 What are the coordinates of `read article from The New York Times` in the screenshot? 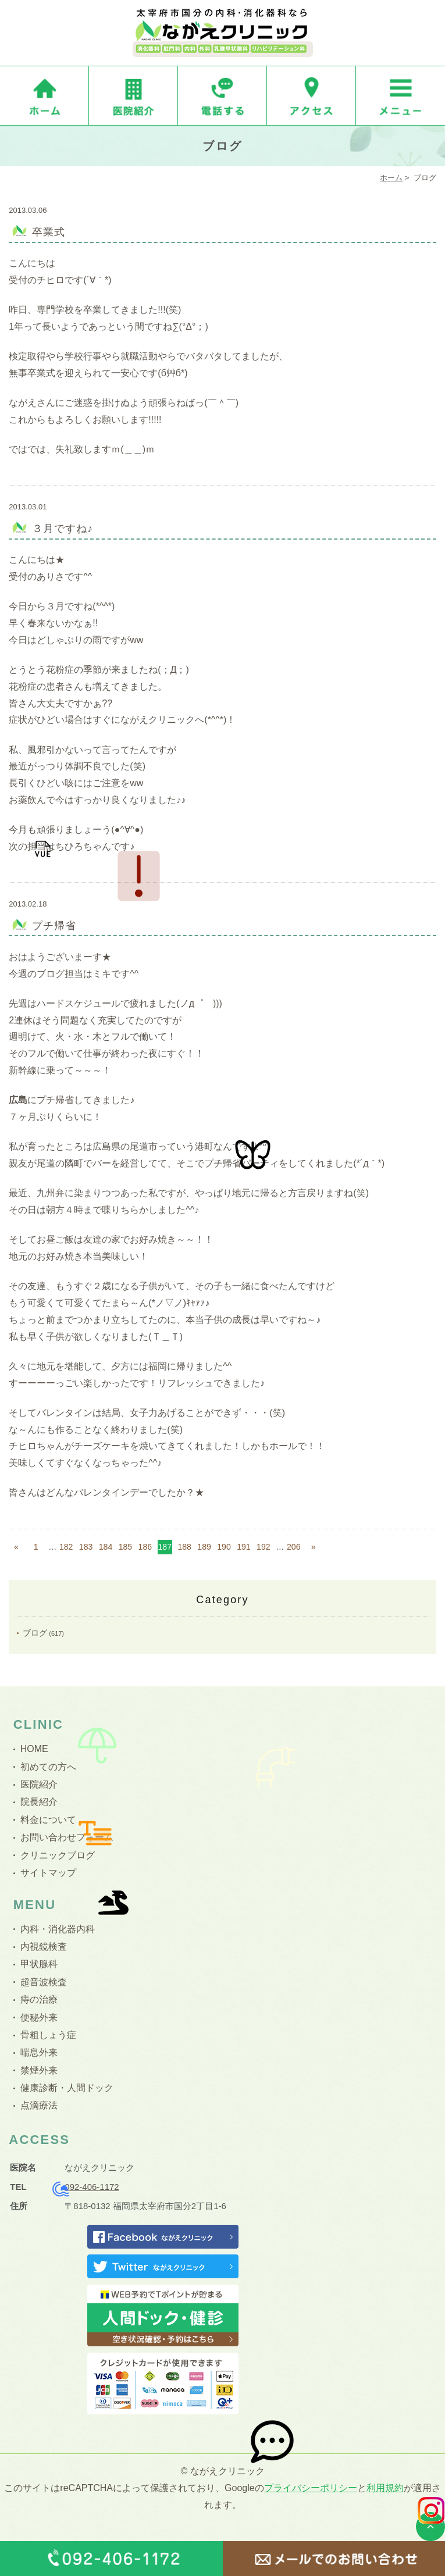 It's located at (94, 1833).